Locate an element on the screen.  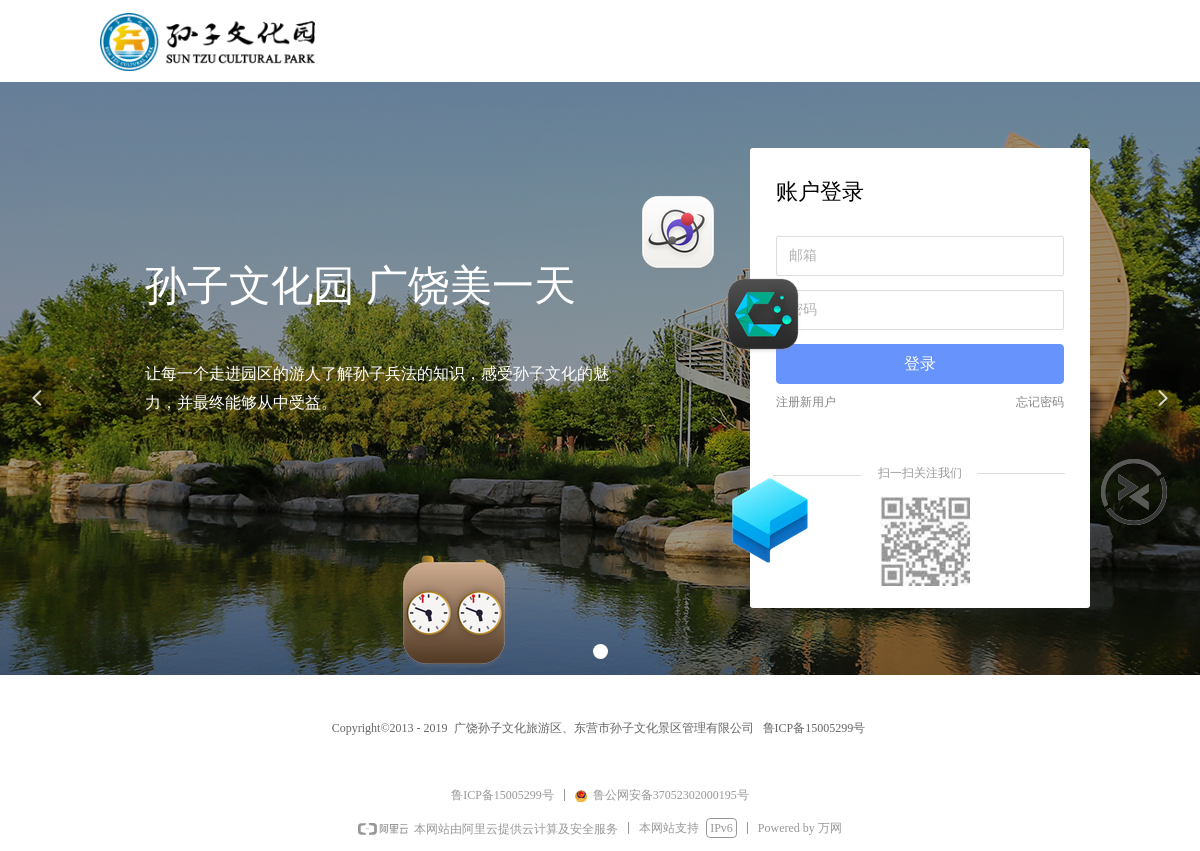
open mkvmerge video merging tool is located at coordinates (678, 232).